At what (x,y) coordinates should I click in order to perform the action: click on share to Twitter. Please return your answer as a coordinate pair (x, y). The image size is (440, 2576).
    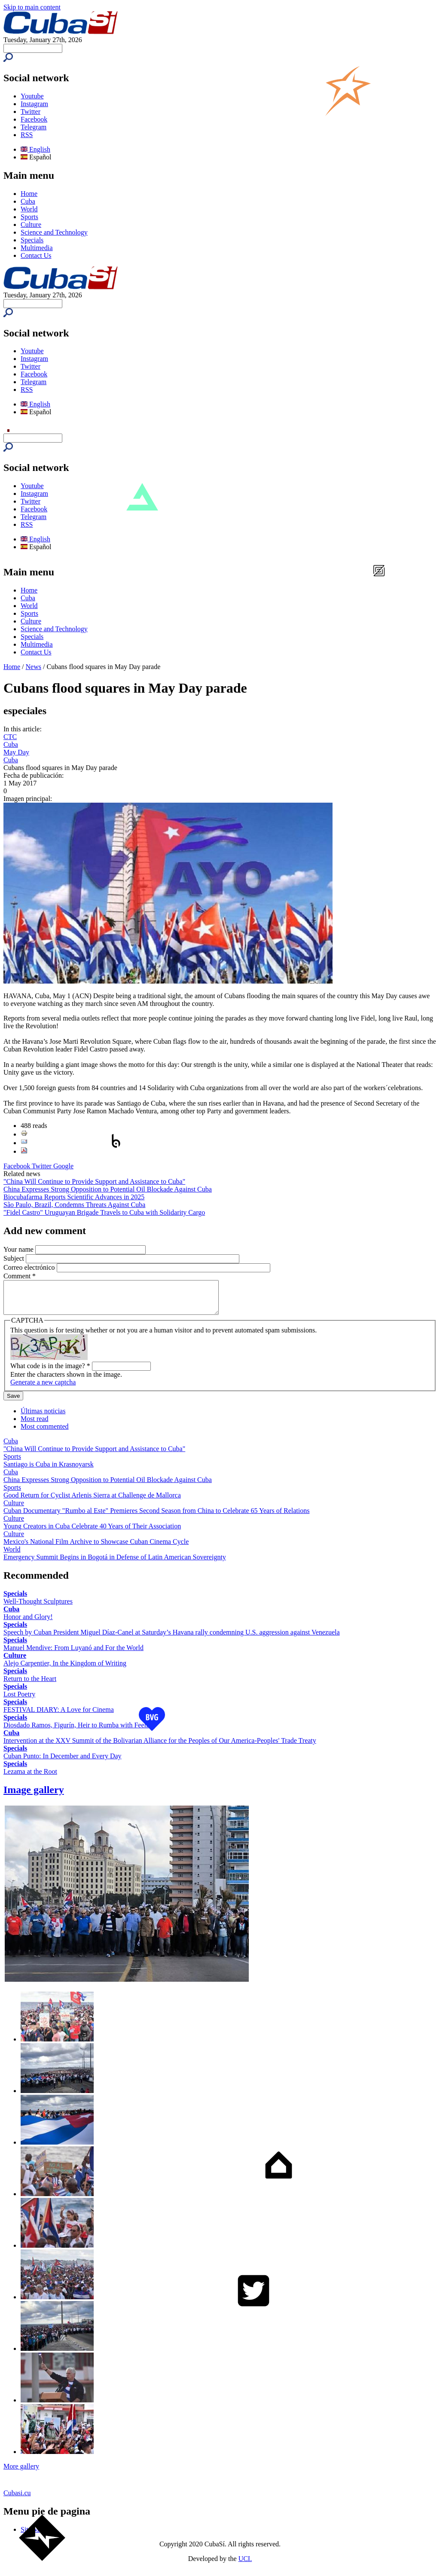
    Looking at the image, I should click on (254, 2291).